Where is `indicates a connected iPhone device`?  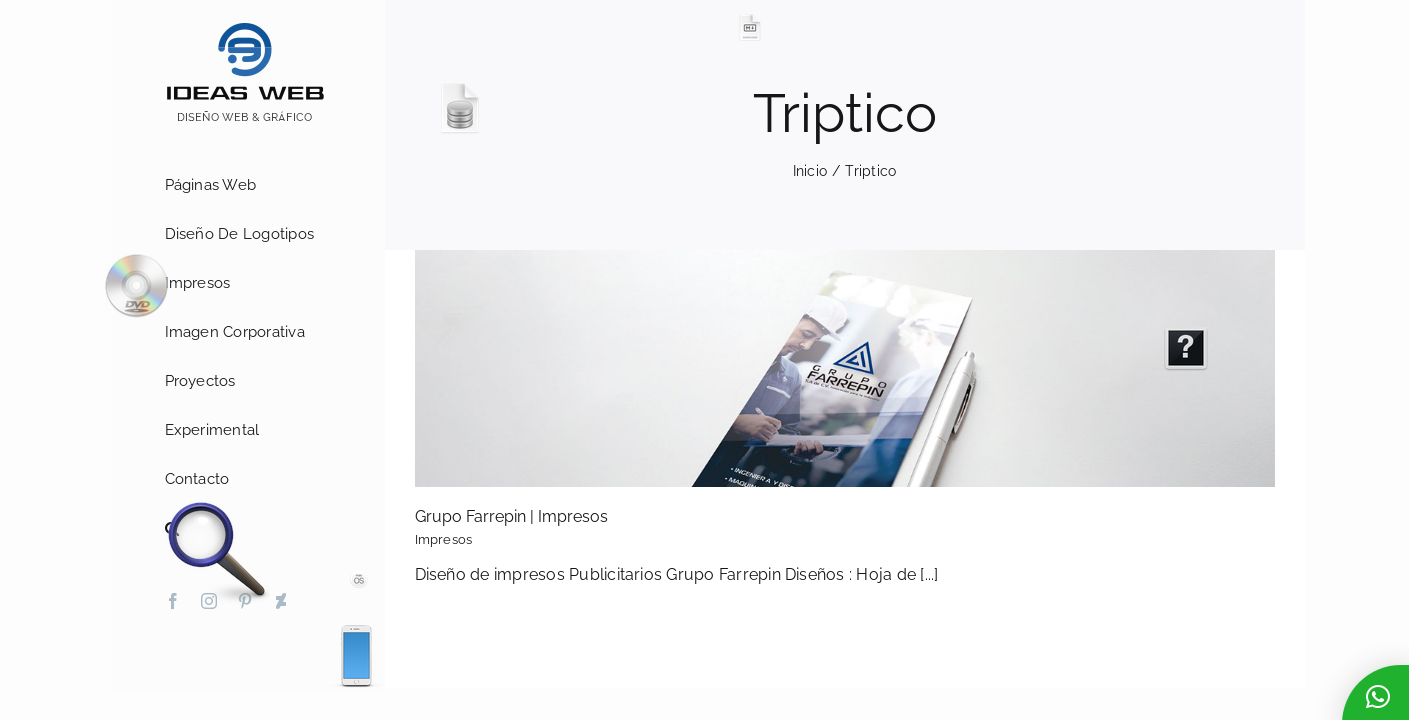
indicates a connected iPhone device is located at coordinates (356, 656).